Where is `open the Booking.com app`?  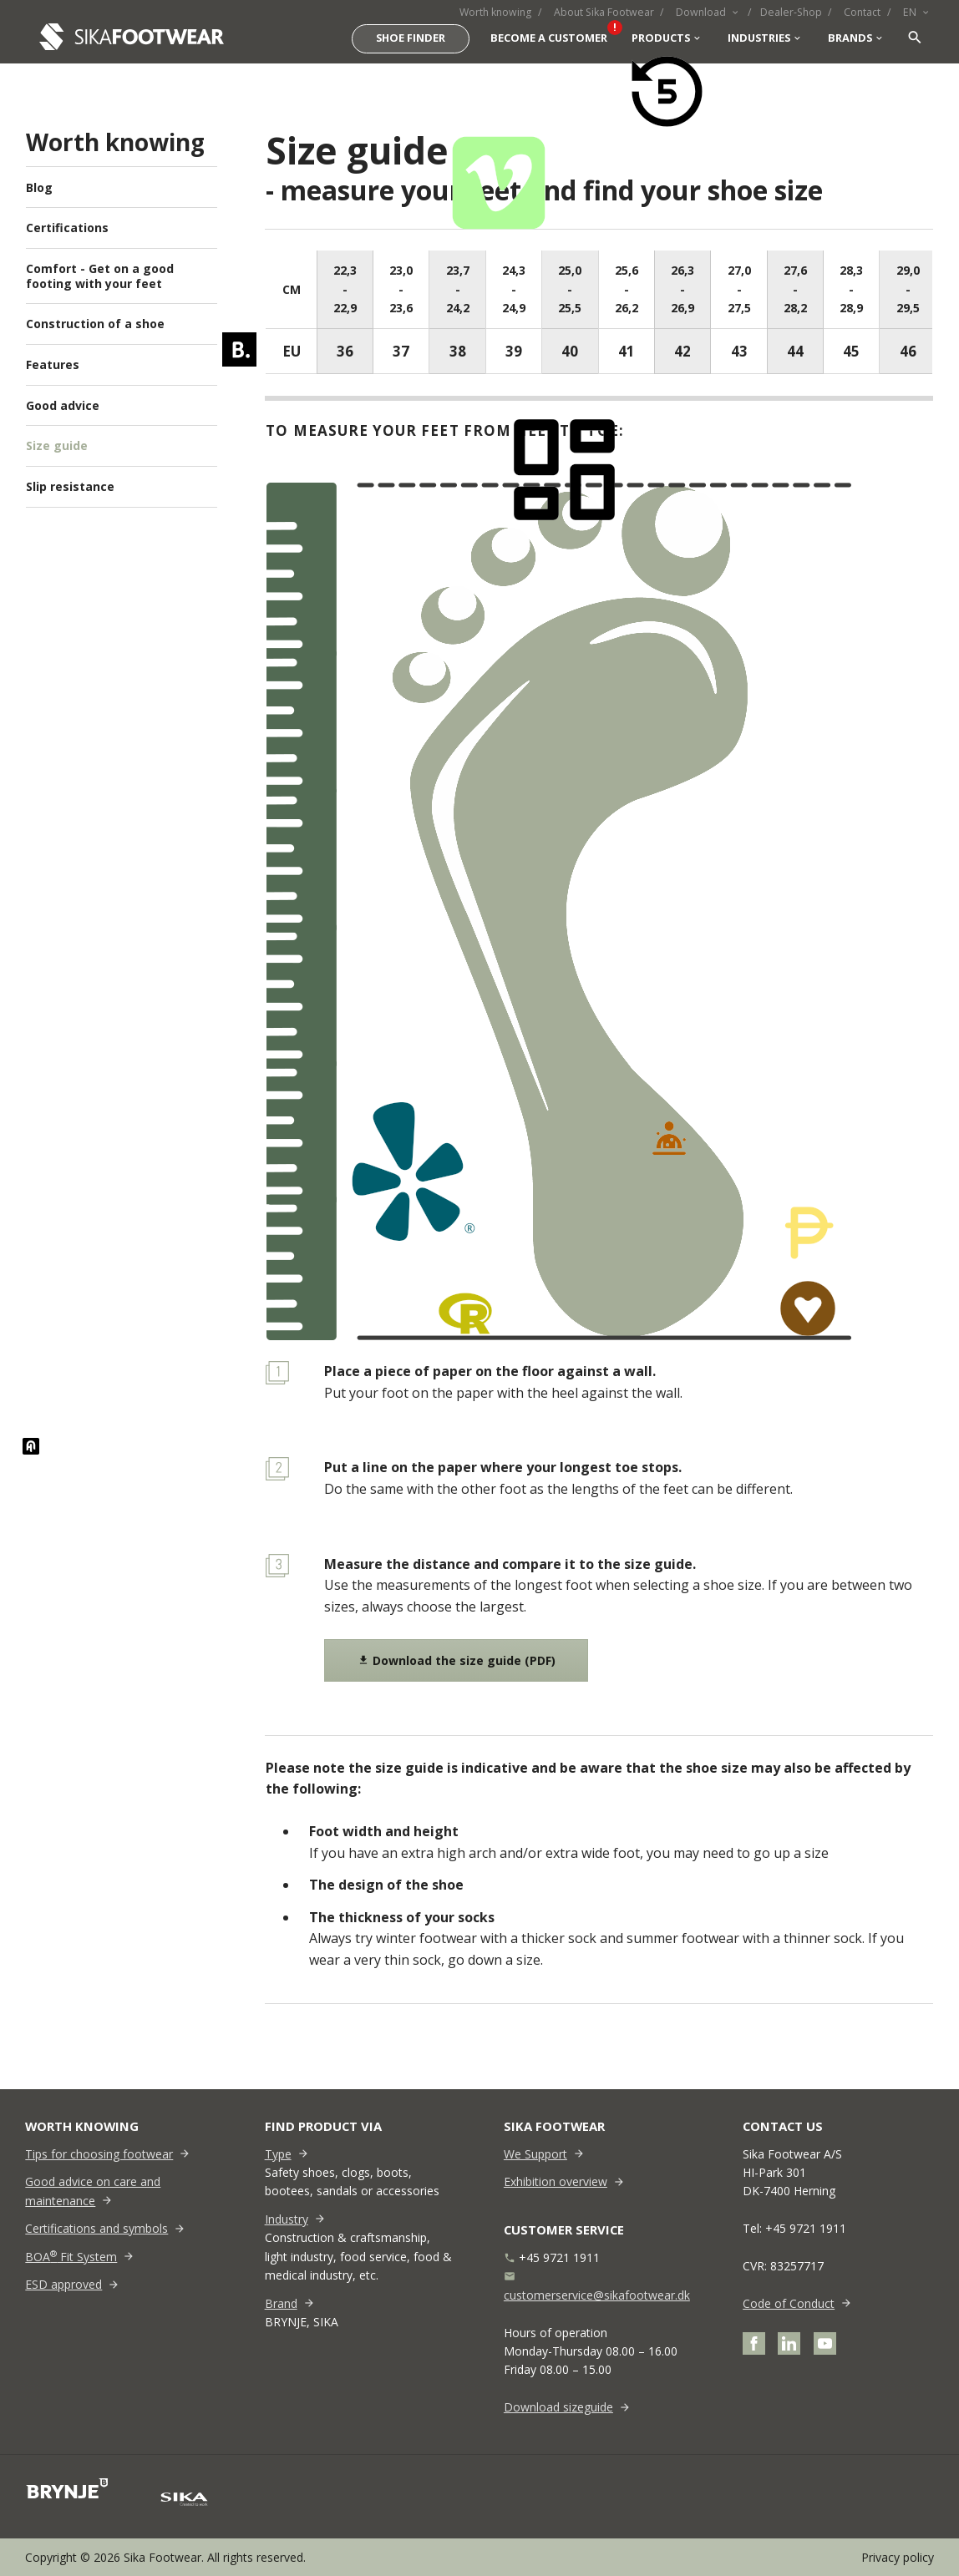
open the Booking.com app is located at coordinates (239, 349).